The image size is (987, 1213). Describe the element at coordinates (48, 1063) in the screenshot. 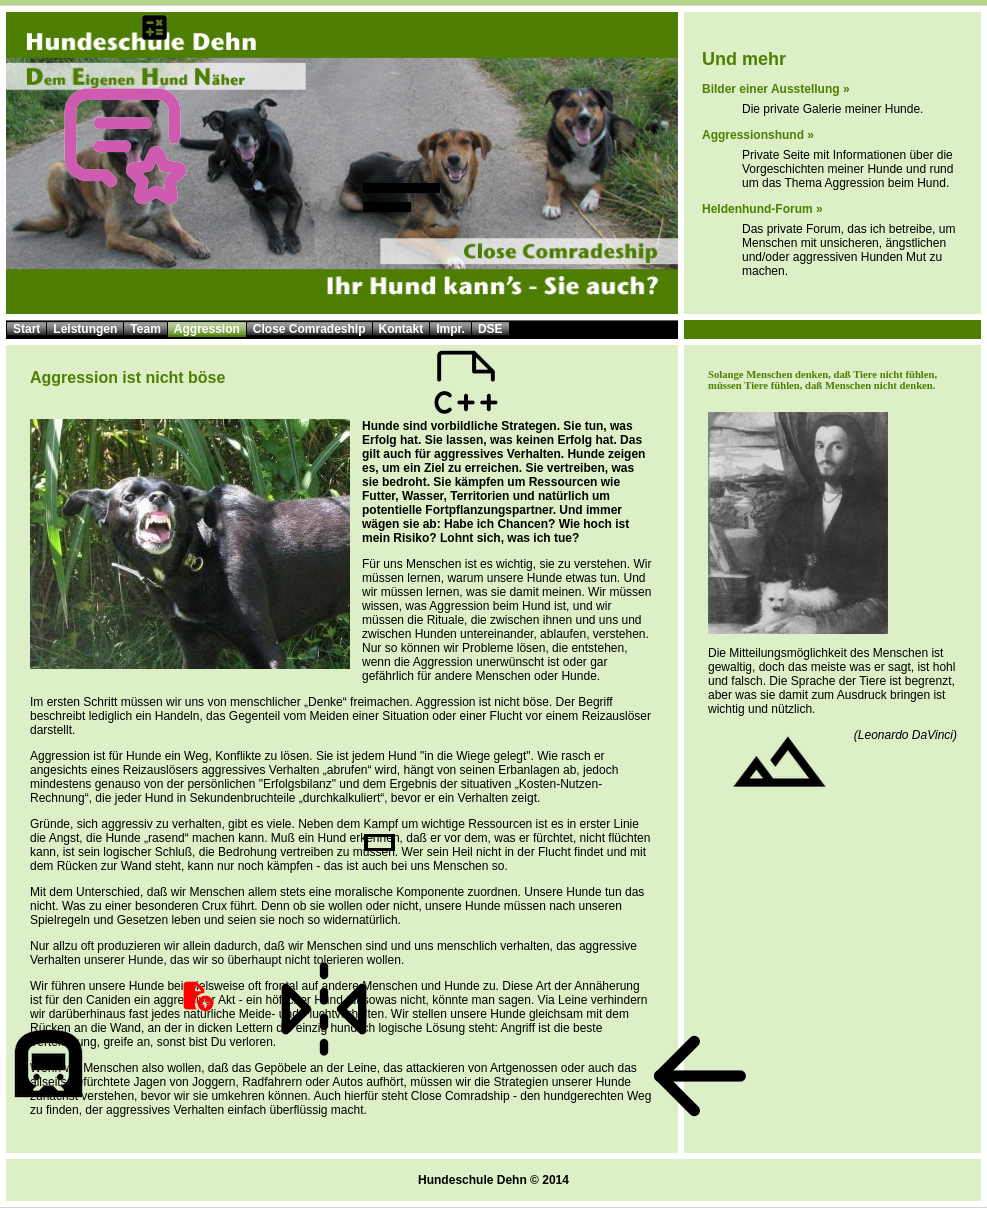

I see `view subway or metro transit options` at that location.